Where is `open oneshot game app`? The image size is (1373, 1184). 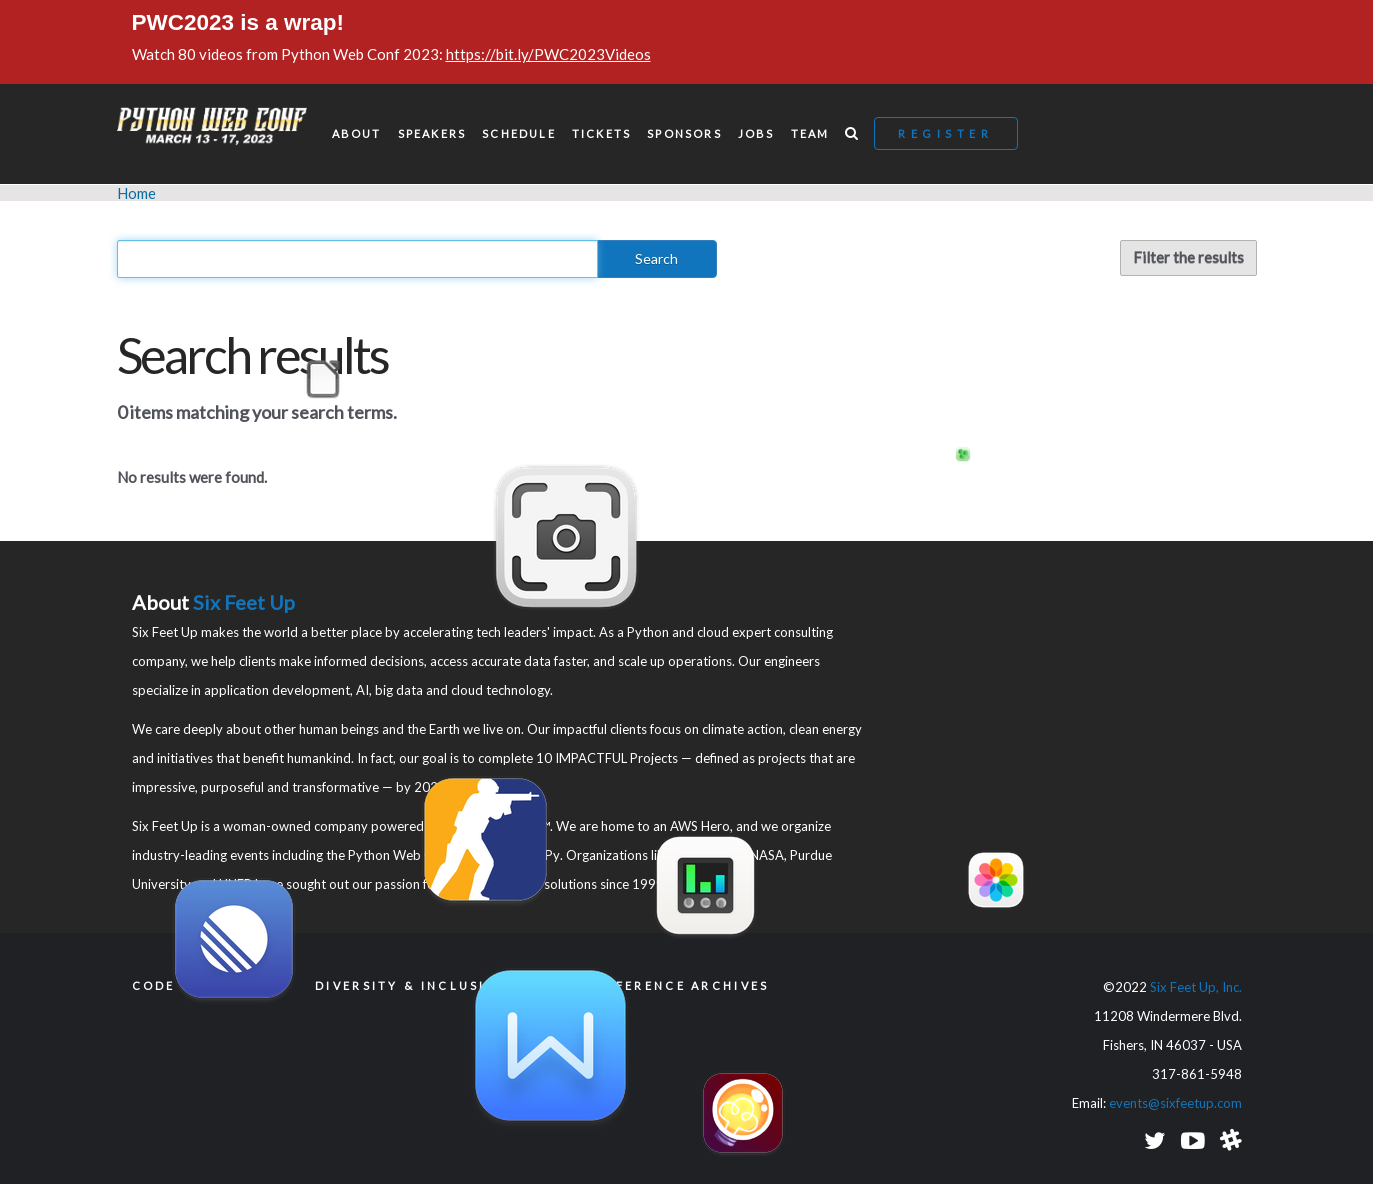
open oneshot game app is located at coordinates (743, 1113).